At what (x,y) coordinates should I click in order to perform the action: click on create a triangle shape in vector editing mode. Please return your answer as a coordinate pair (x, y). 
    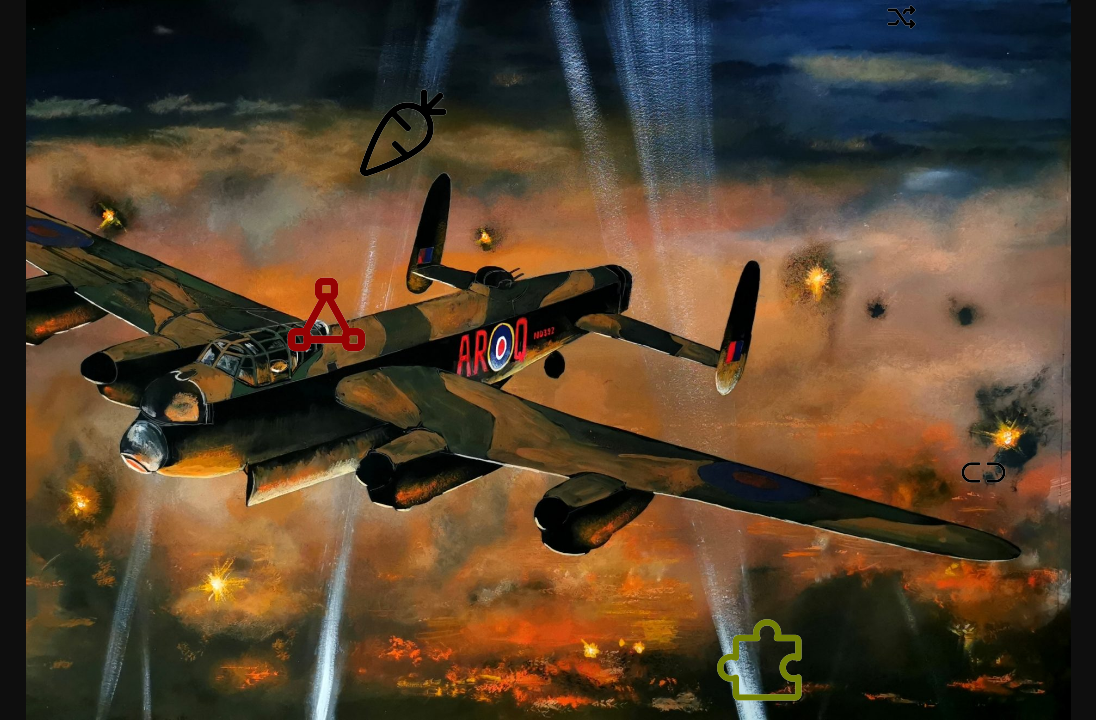
    Looking at the image, I should click on (326, 312).